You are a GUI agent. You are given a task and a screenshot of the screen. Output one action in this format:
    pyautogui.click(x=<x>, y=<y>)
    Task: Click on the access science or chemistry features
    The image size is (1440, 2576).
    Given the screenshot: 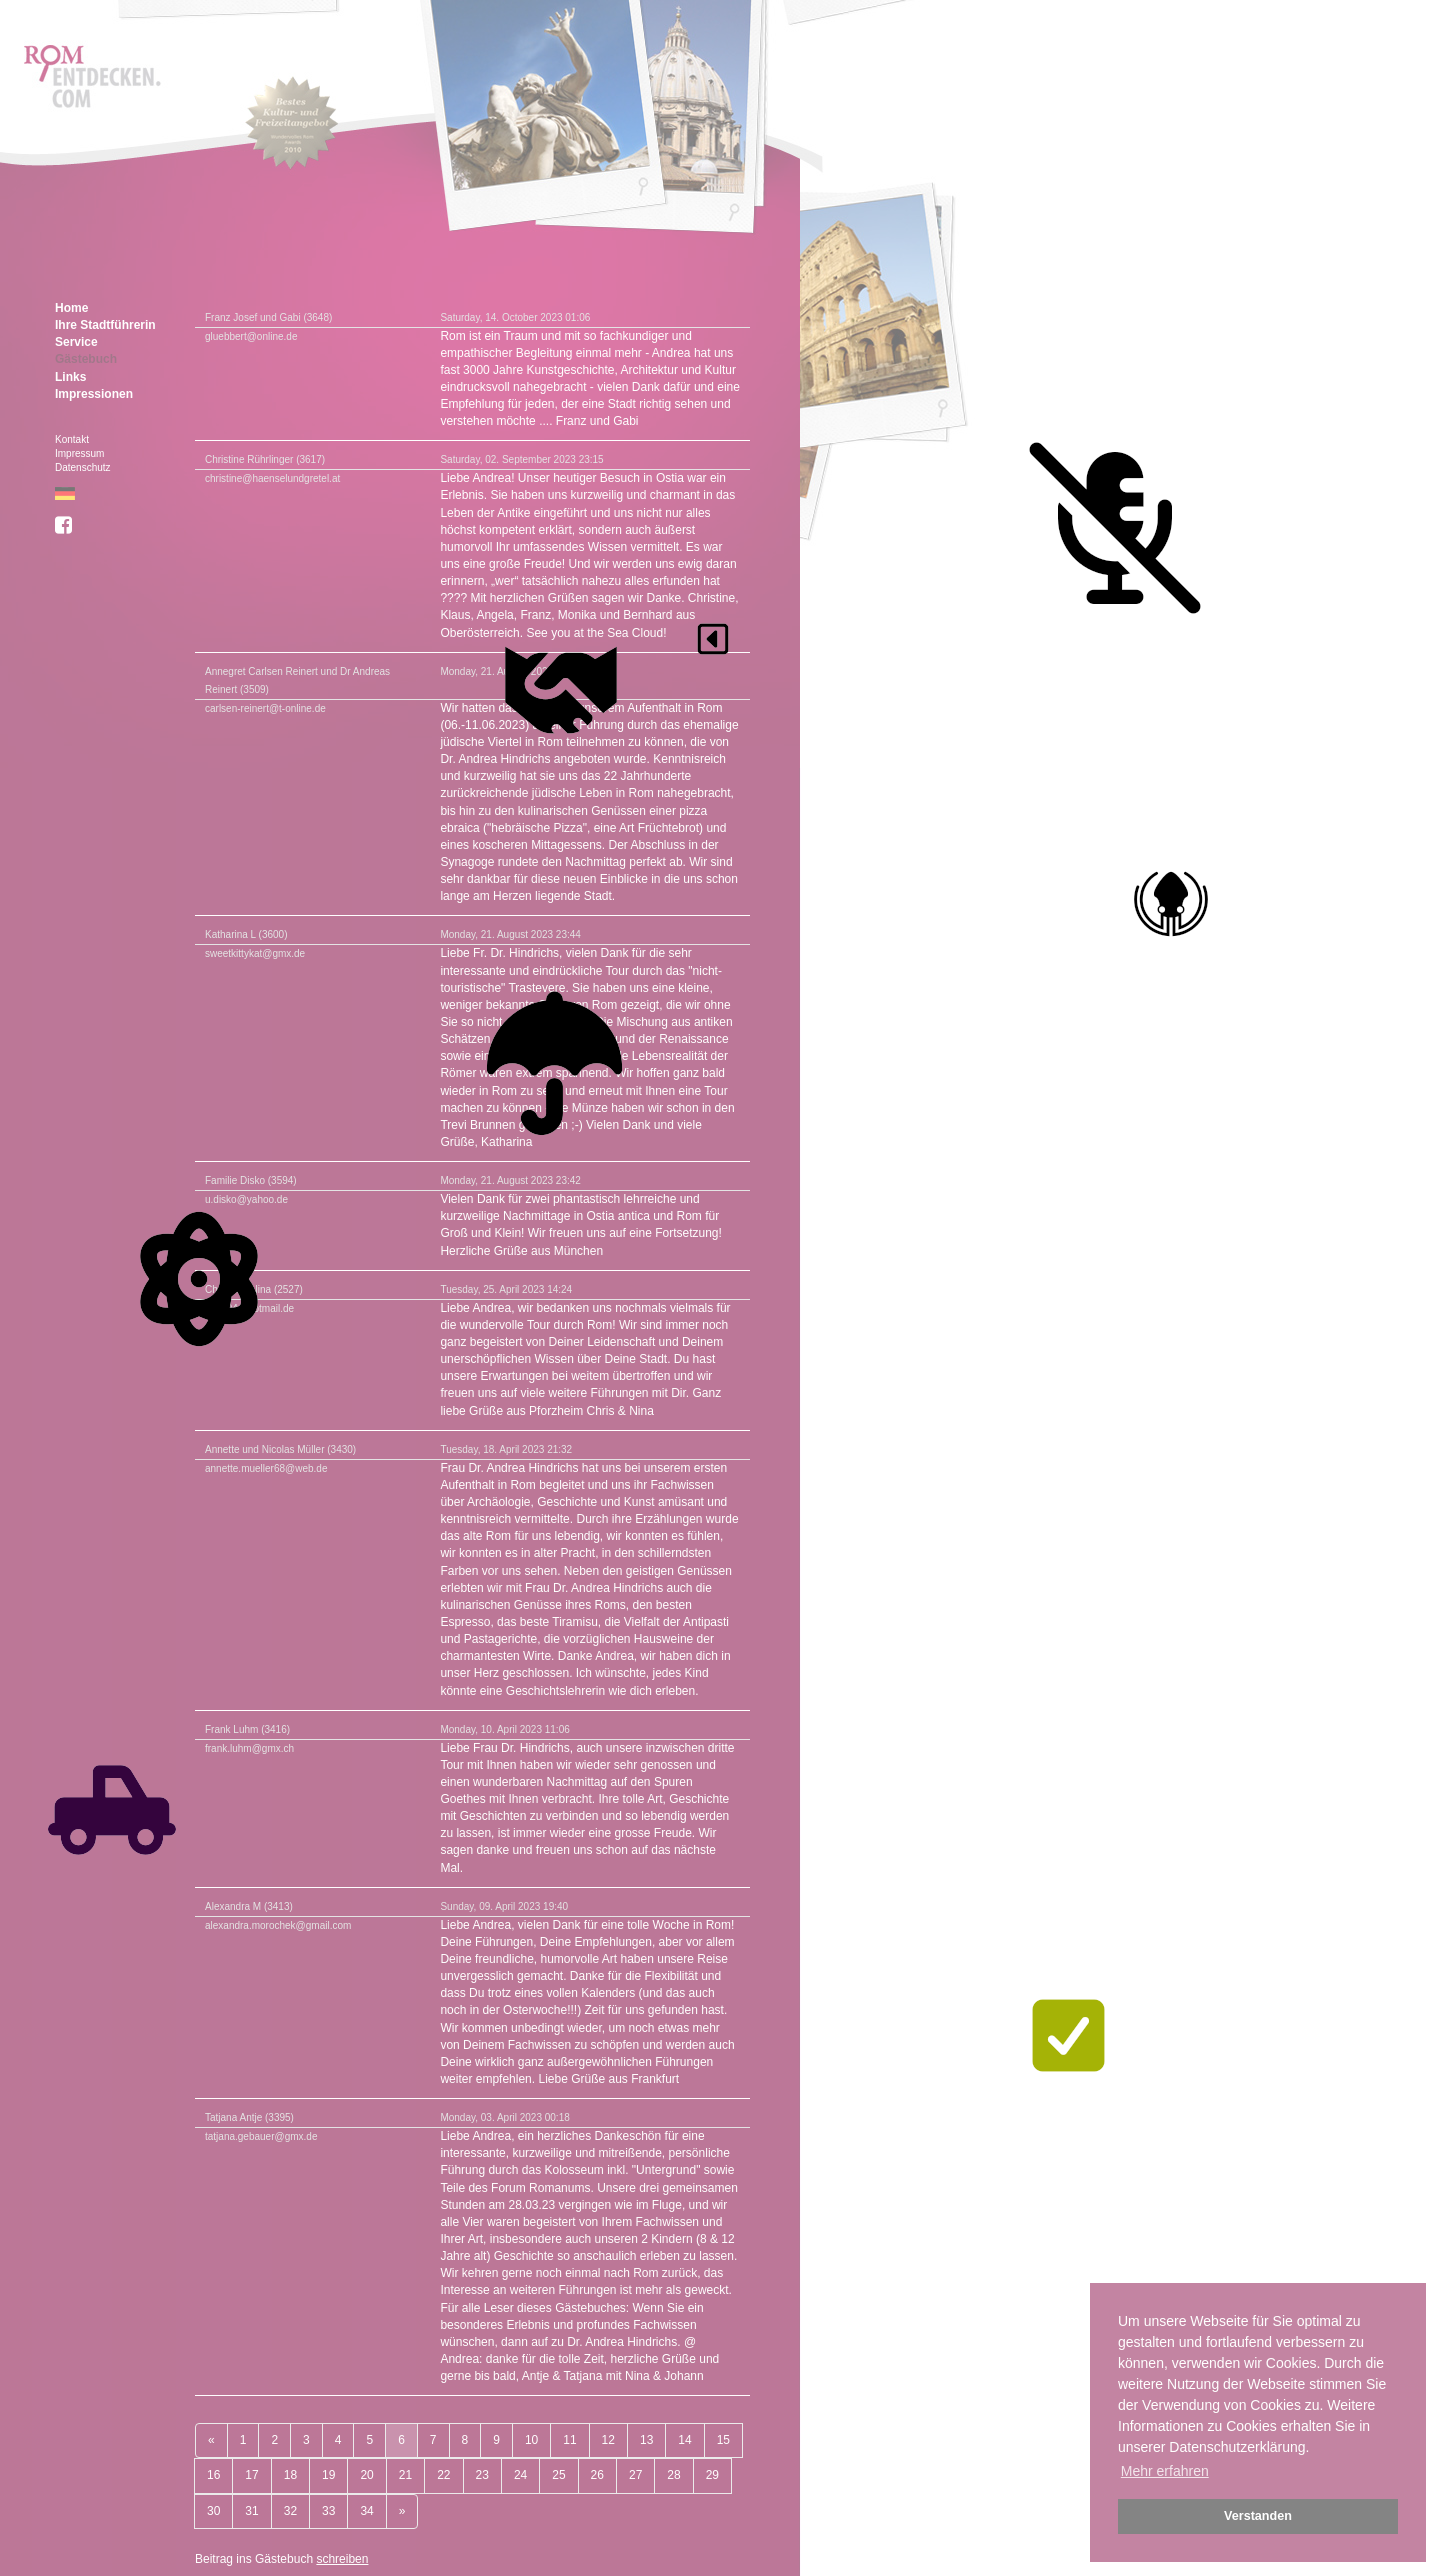 What is the action you would take?
    pyautogui.click(x=199, y=1279)
    